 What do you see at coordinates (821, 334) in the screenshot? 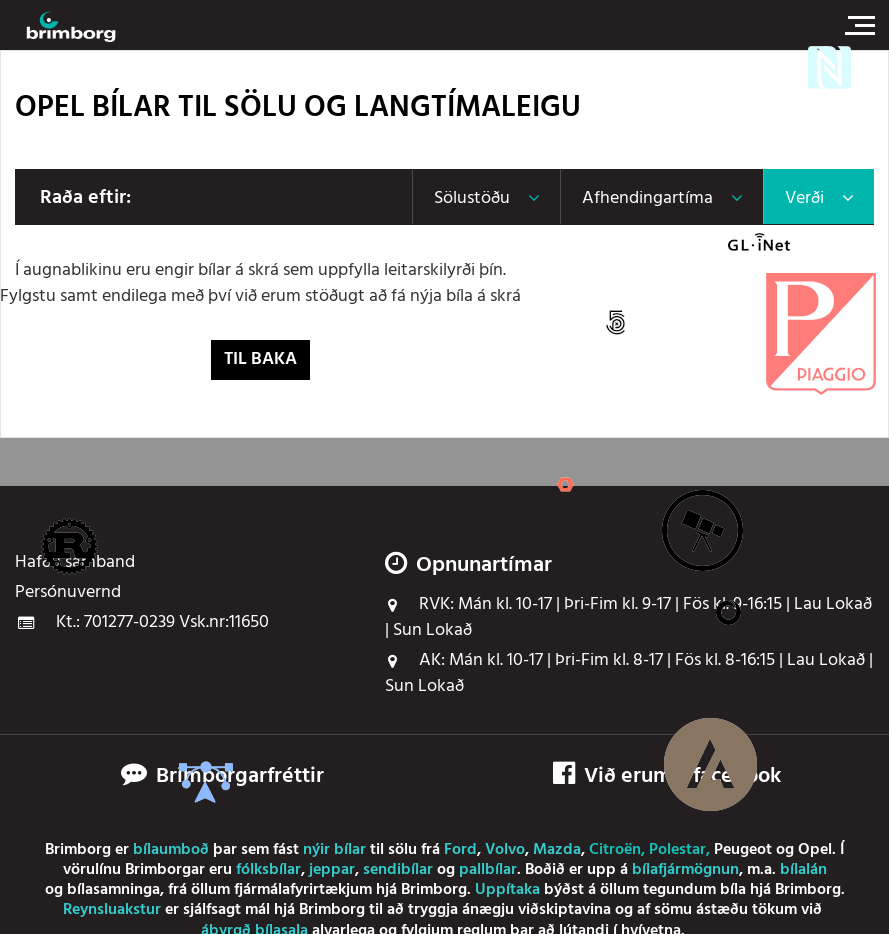
I see `Piaggio Group company logo` at bounding box center [821, 334].